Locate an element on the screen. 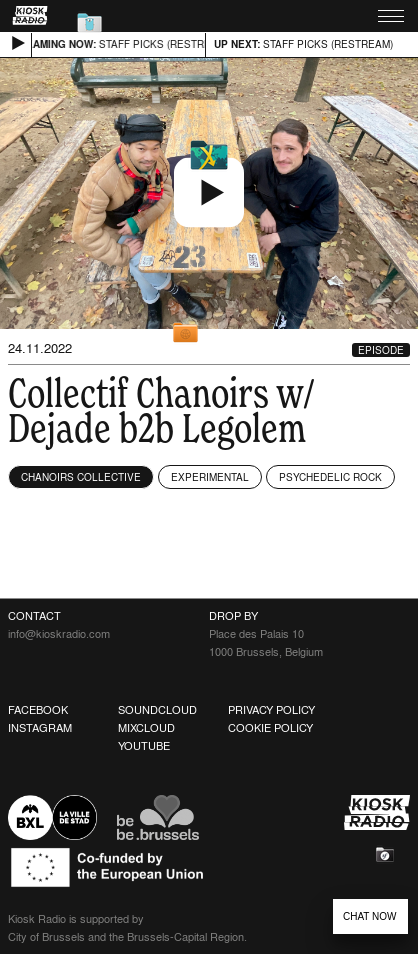  open folder containing Go programming files is located at coordinates (89, 23).